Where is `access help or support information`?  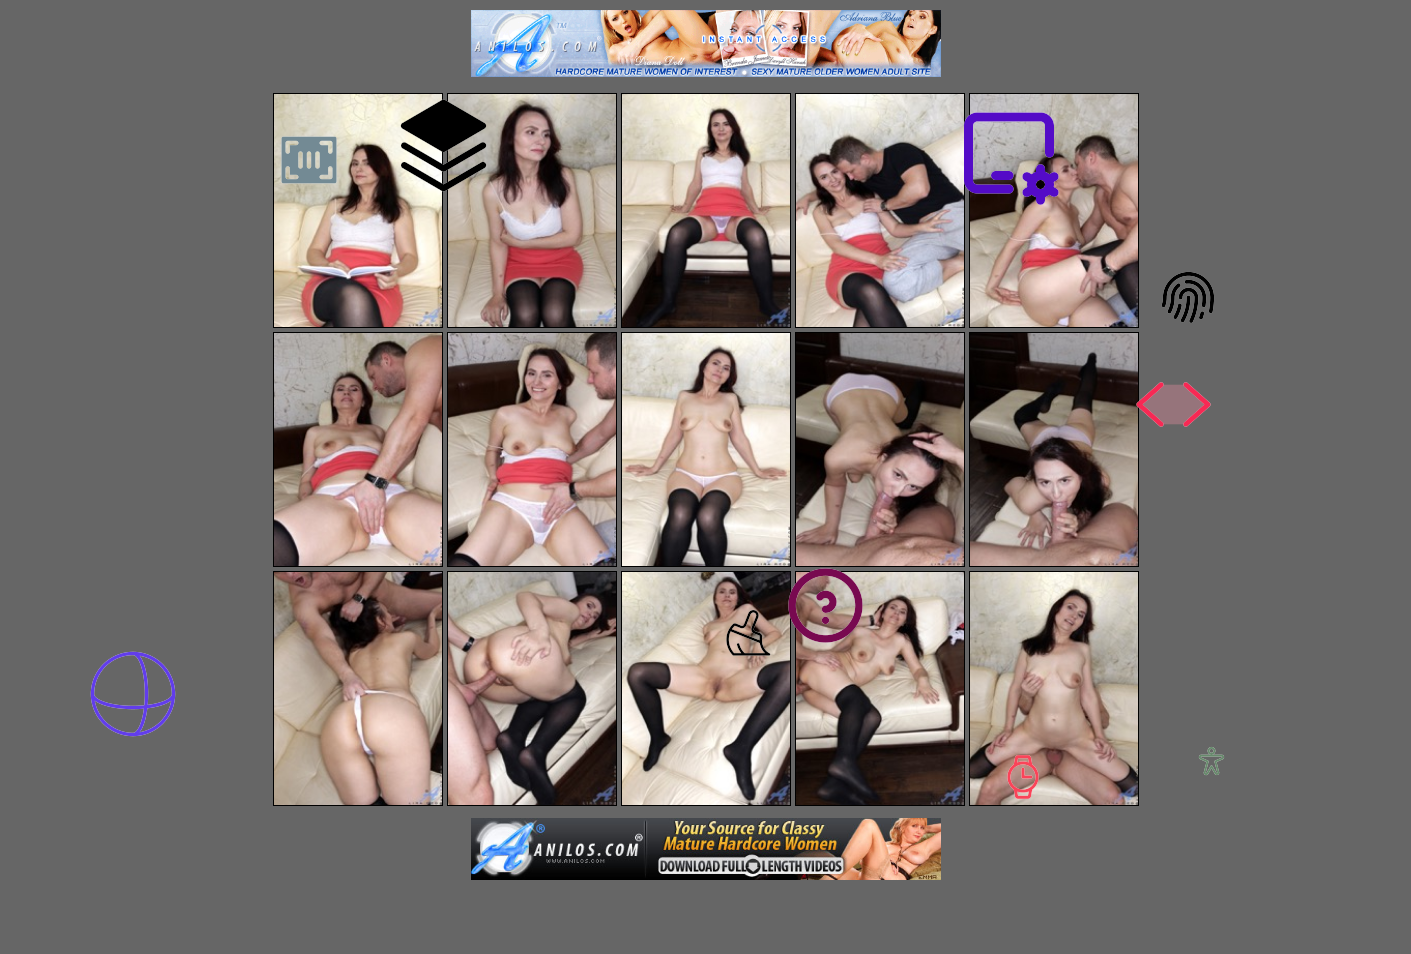
access help or support information is located at coordinates (825, 605).